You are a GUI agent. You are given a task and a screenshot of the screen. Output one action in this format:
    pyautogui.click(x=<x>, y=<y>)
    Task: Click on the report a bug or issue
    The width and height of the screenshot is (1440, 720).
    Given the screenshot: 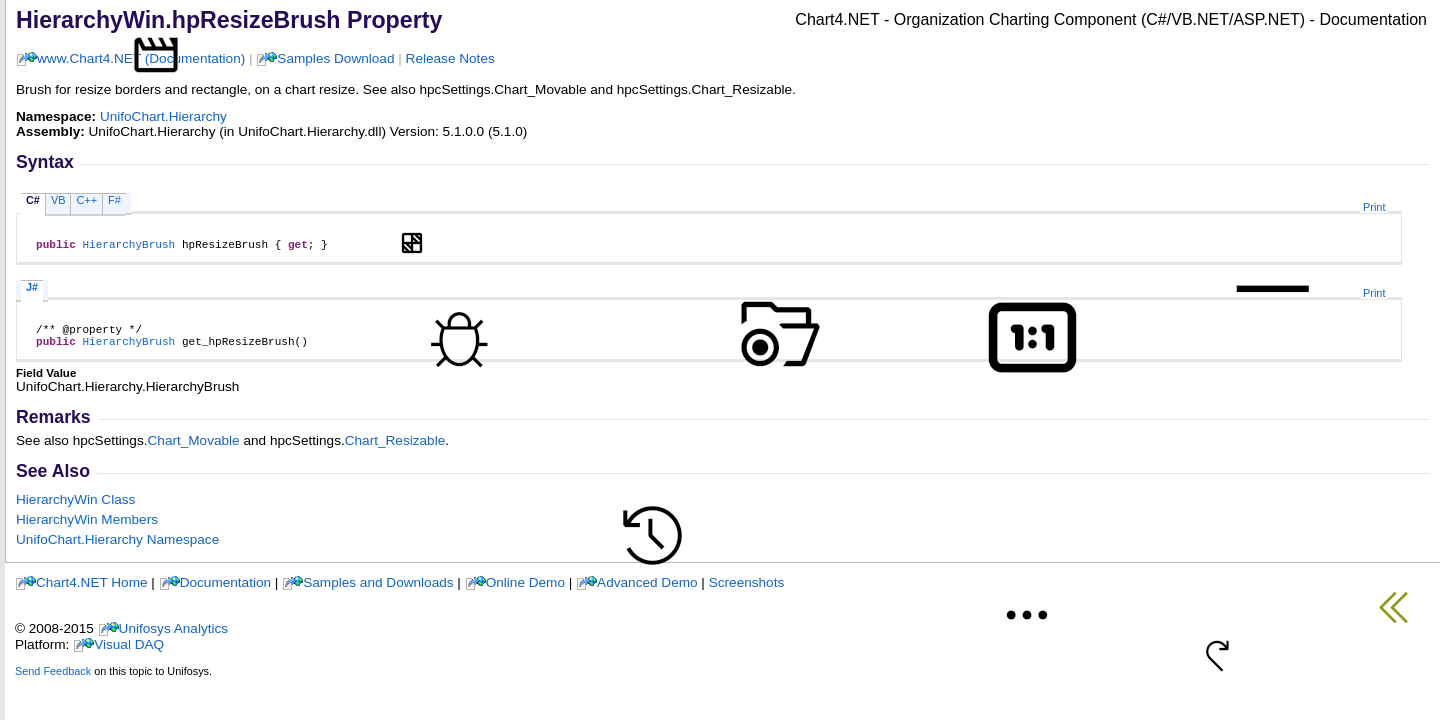 What is the action you would take?
    pyautogui.click(x=459, y=340)
    